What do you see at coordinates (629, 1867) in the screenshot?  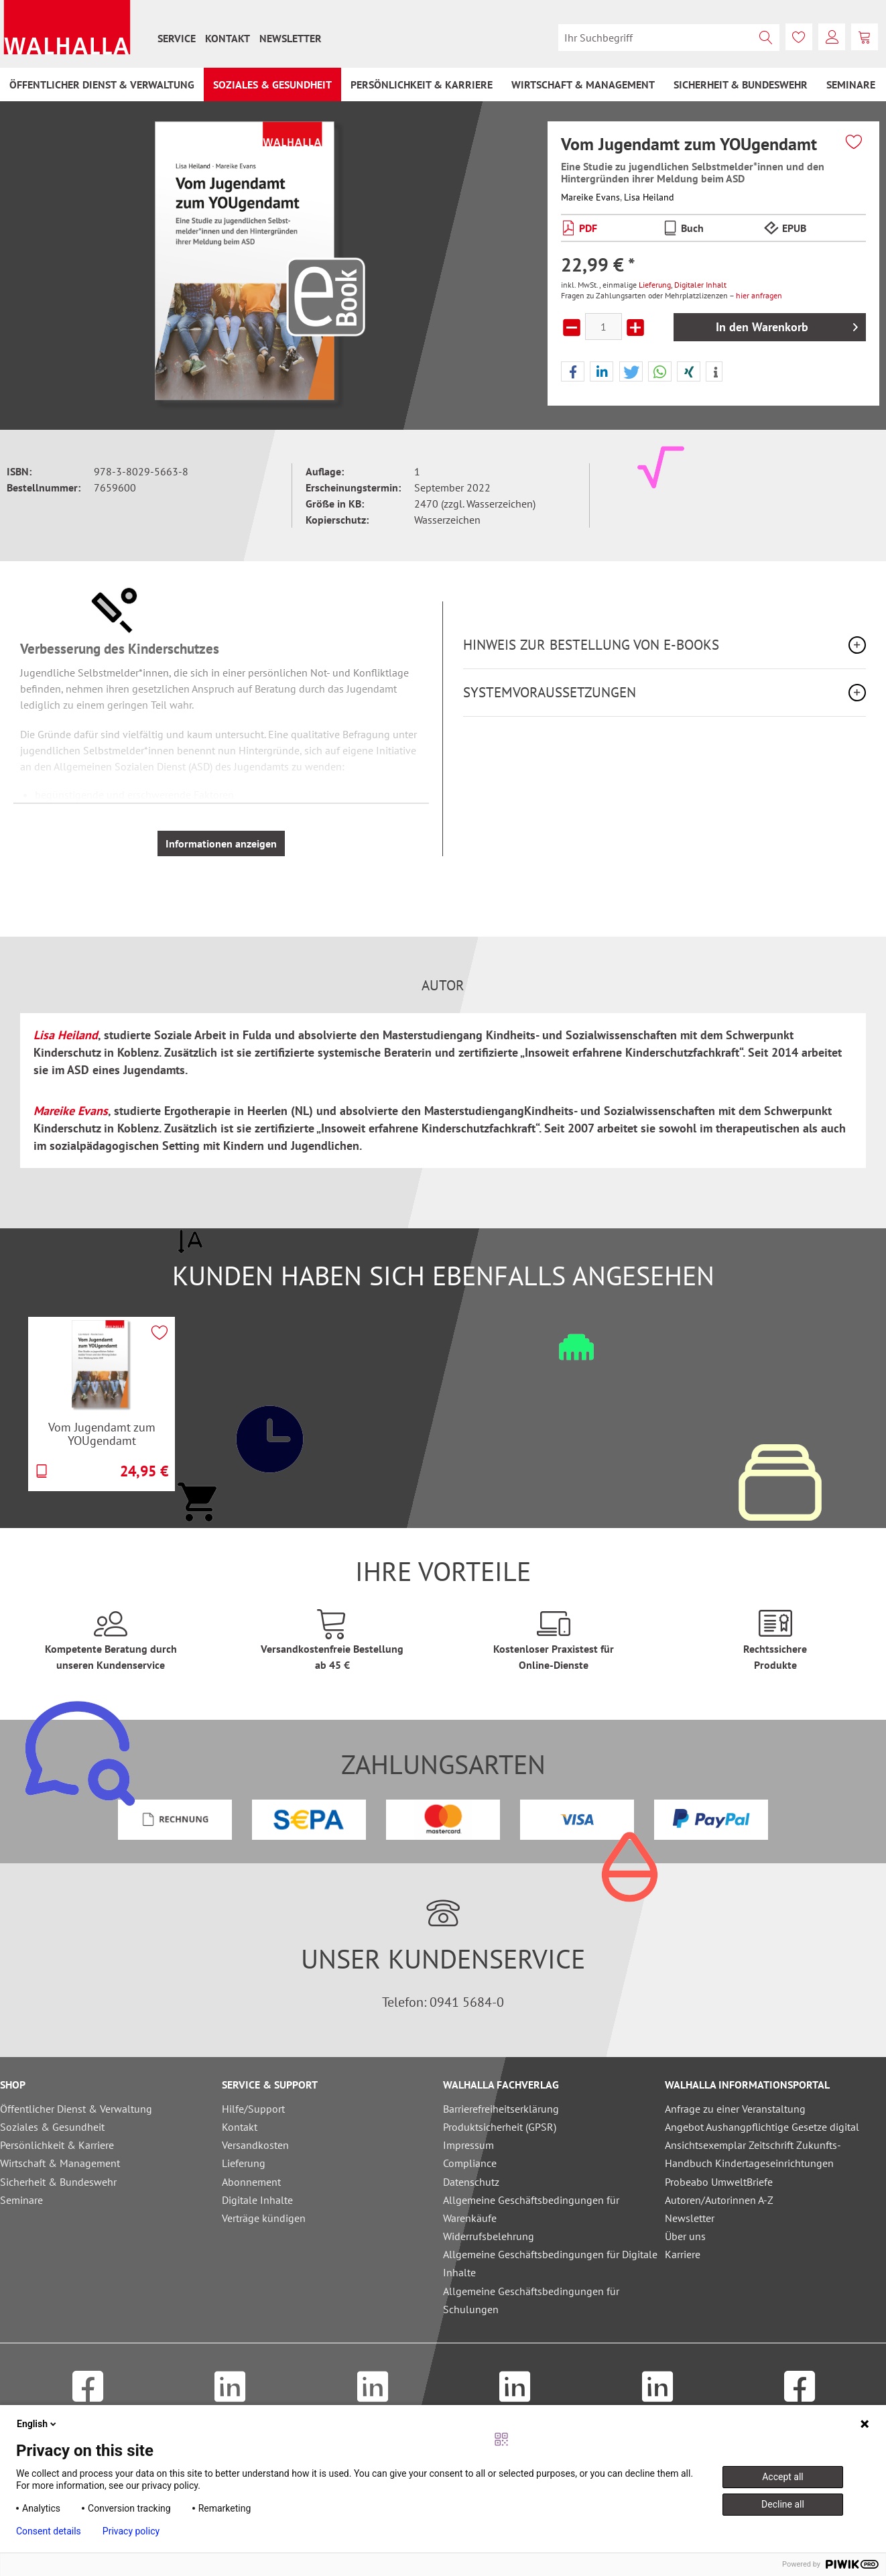 I see `indicates partial fill or half capacity` at bounding box center [629, 1867].